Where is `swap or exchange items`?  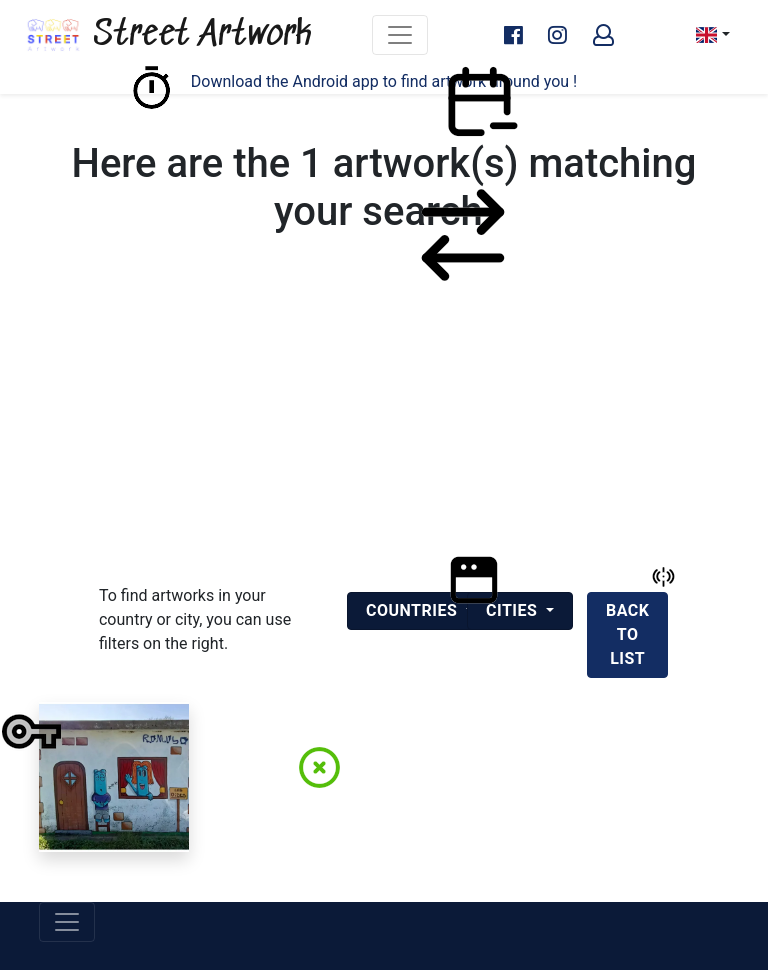 swap or exchange items is located at coordinates (463, 235).